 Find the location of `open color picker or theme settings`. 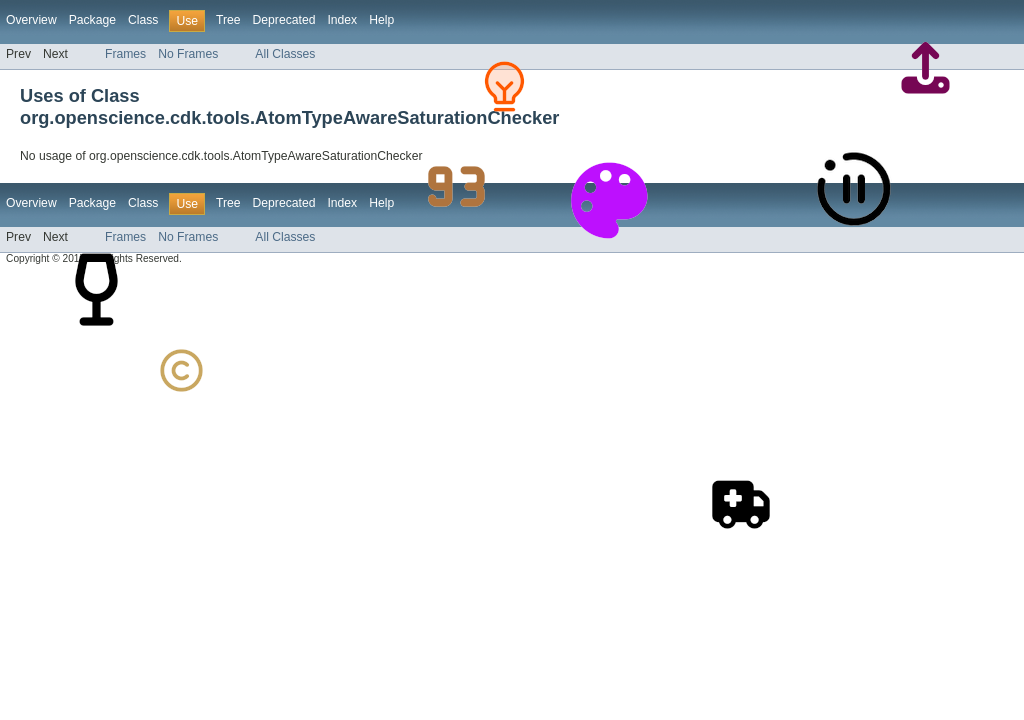

open color picker or theme settings is located at coordinates (609, 200).